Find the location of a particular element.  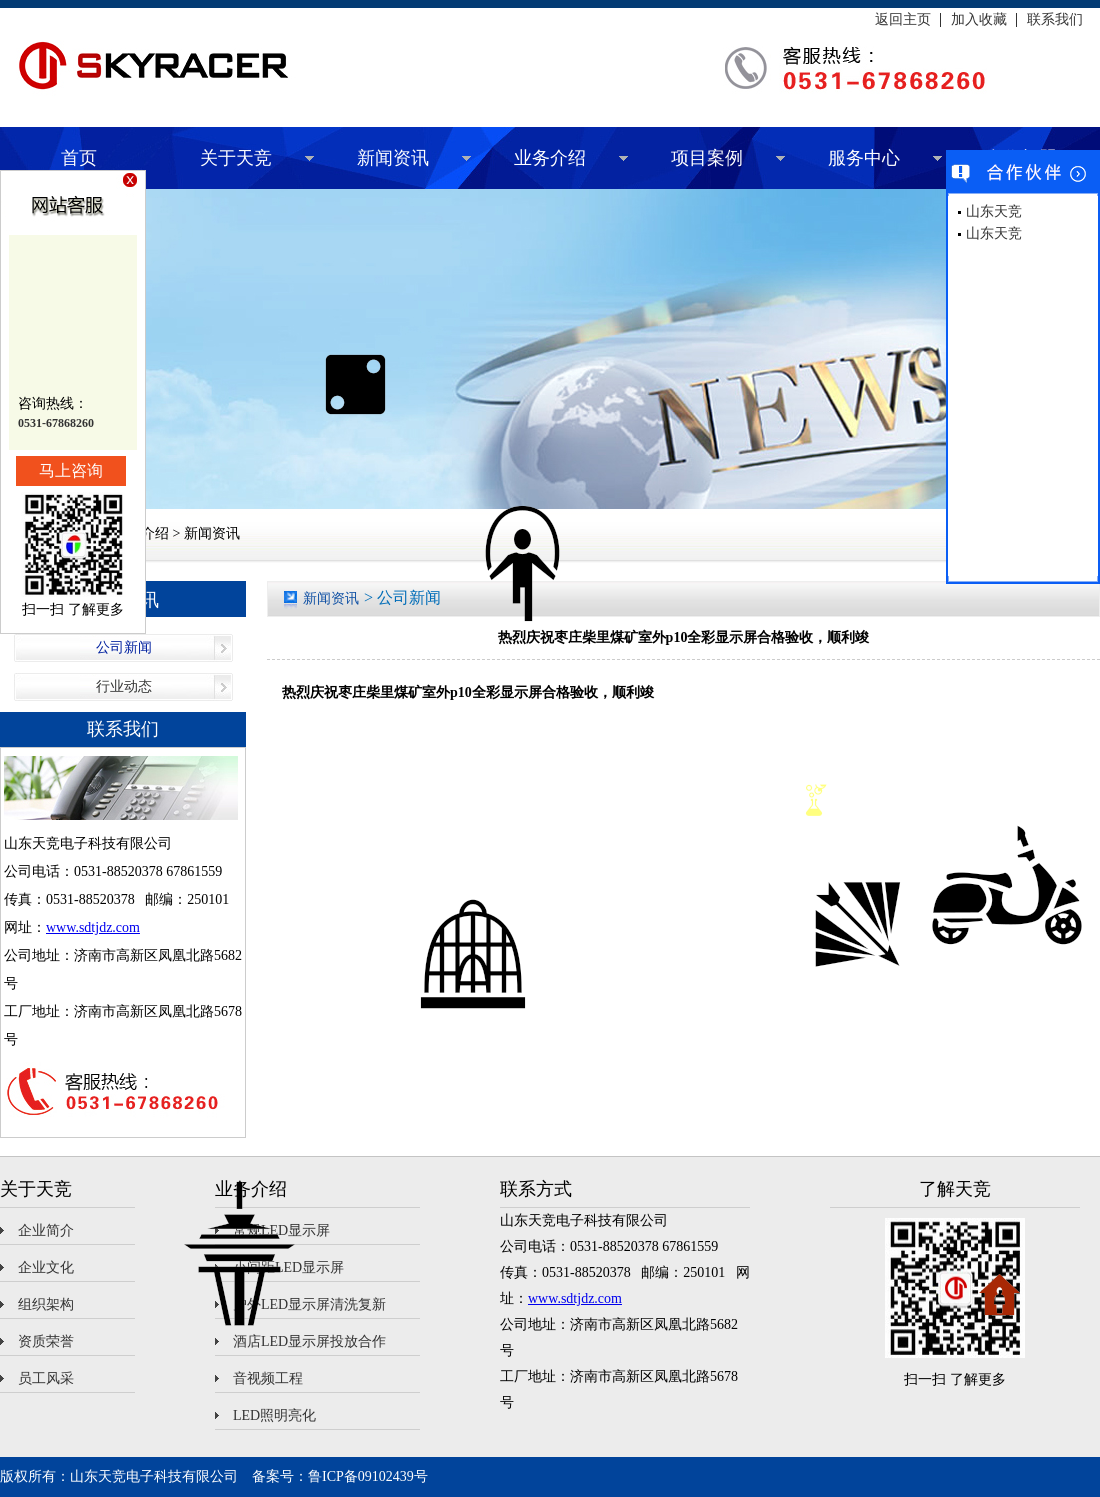

view Seattle location or destination is located at coordinates (239, 1251).